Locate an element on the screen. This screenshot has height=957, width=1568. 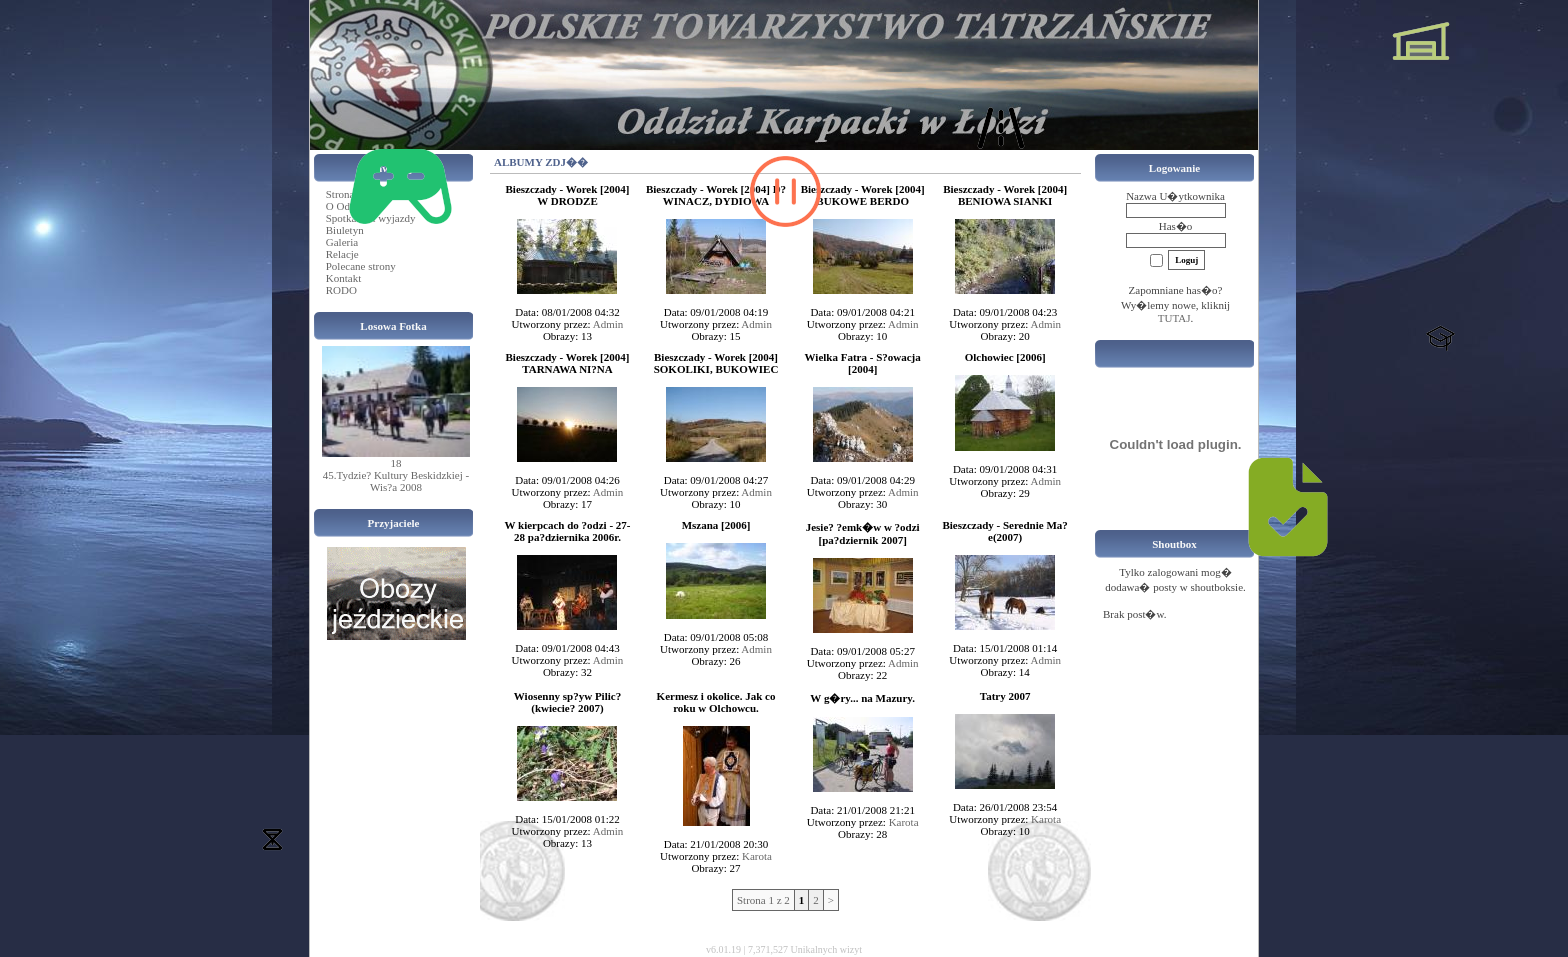
access education or learning resources is located at coordinates (1440, 337).